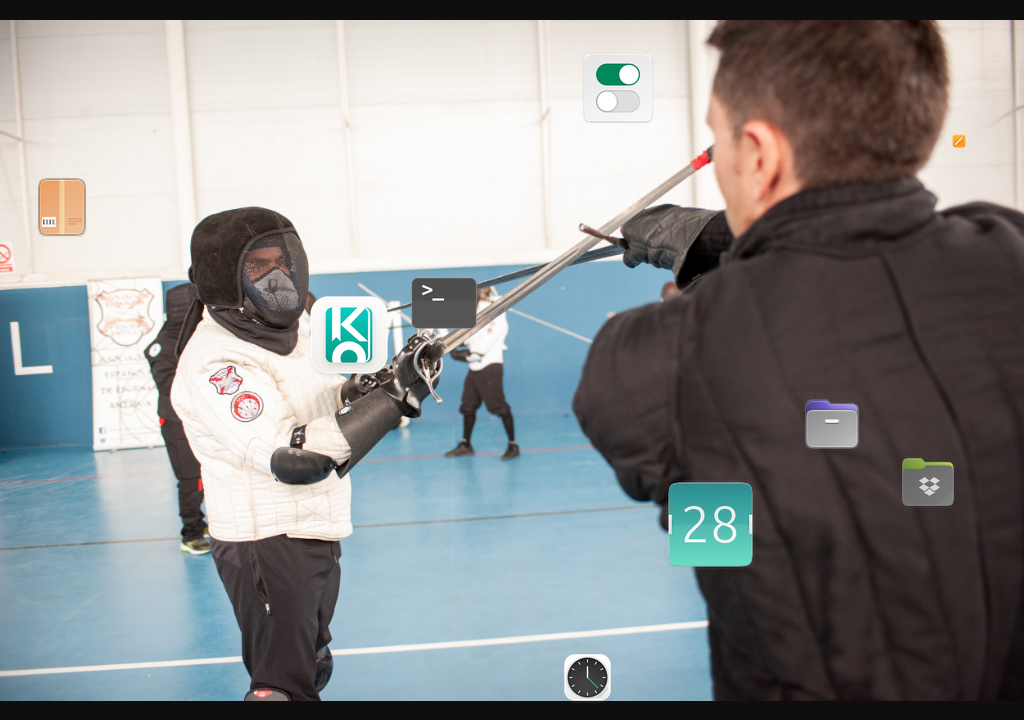 Image resolution: width=1024 pixels, height=720 pixels. What do you see at coordinates (832, 424) in the screenshot?
I see `open the file manager app` at bounding box center [832, 424].